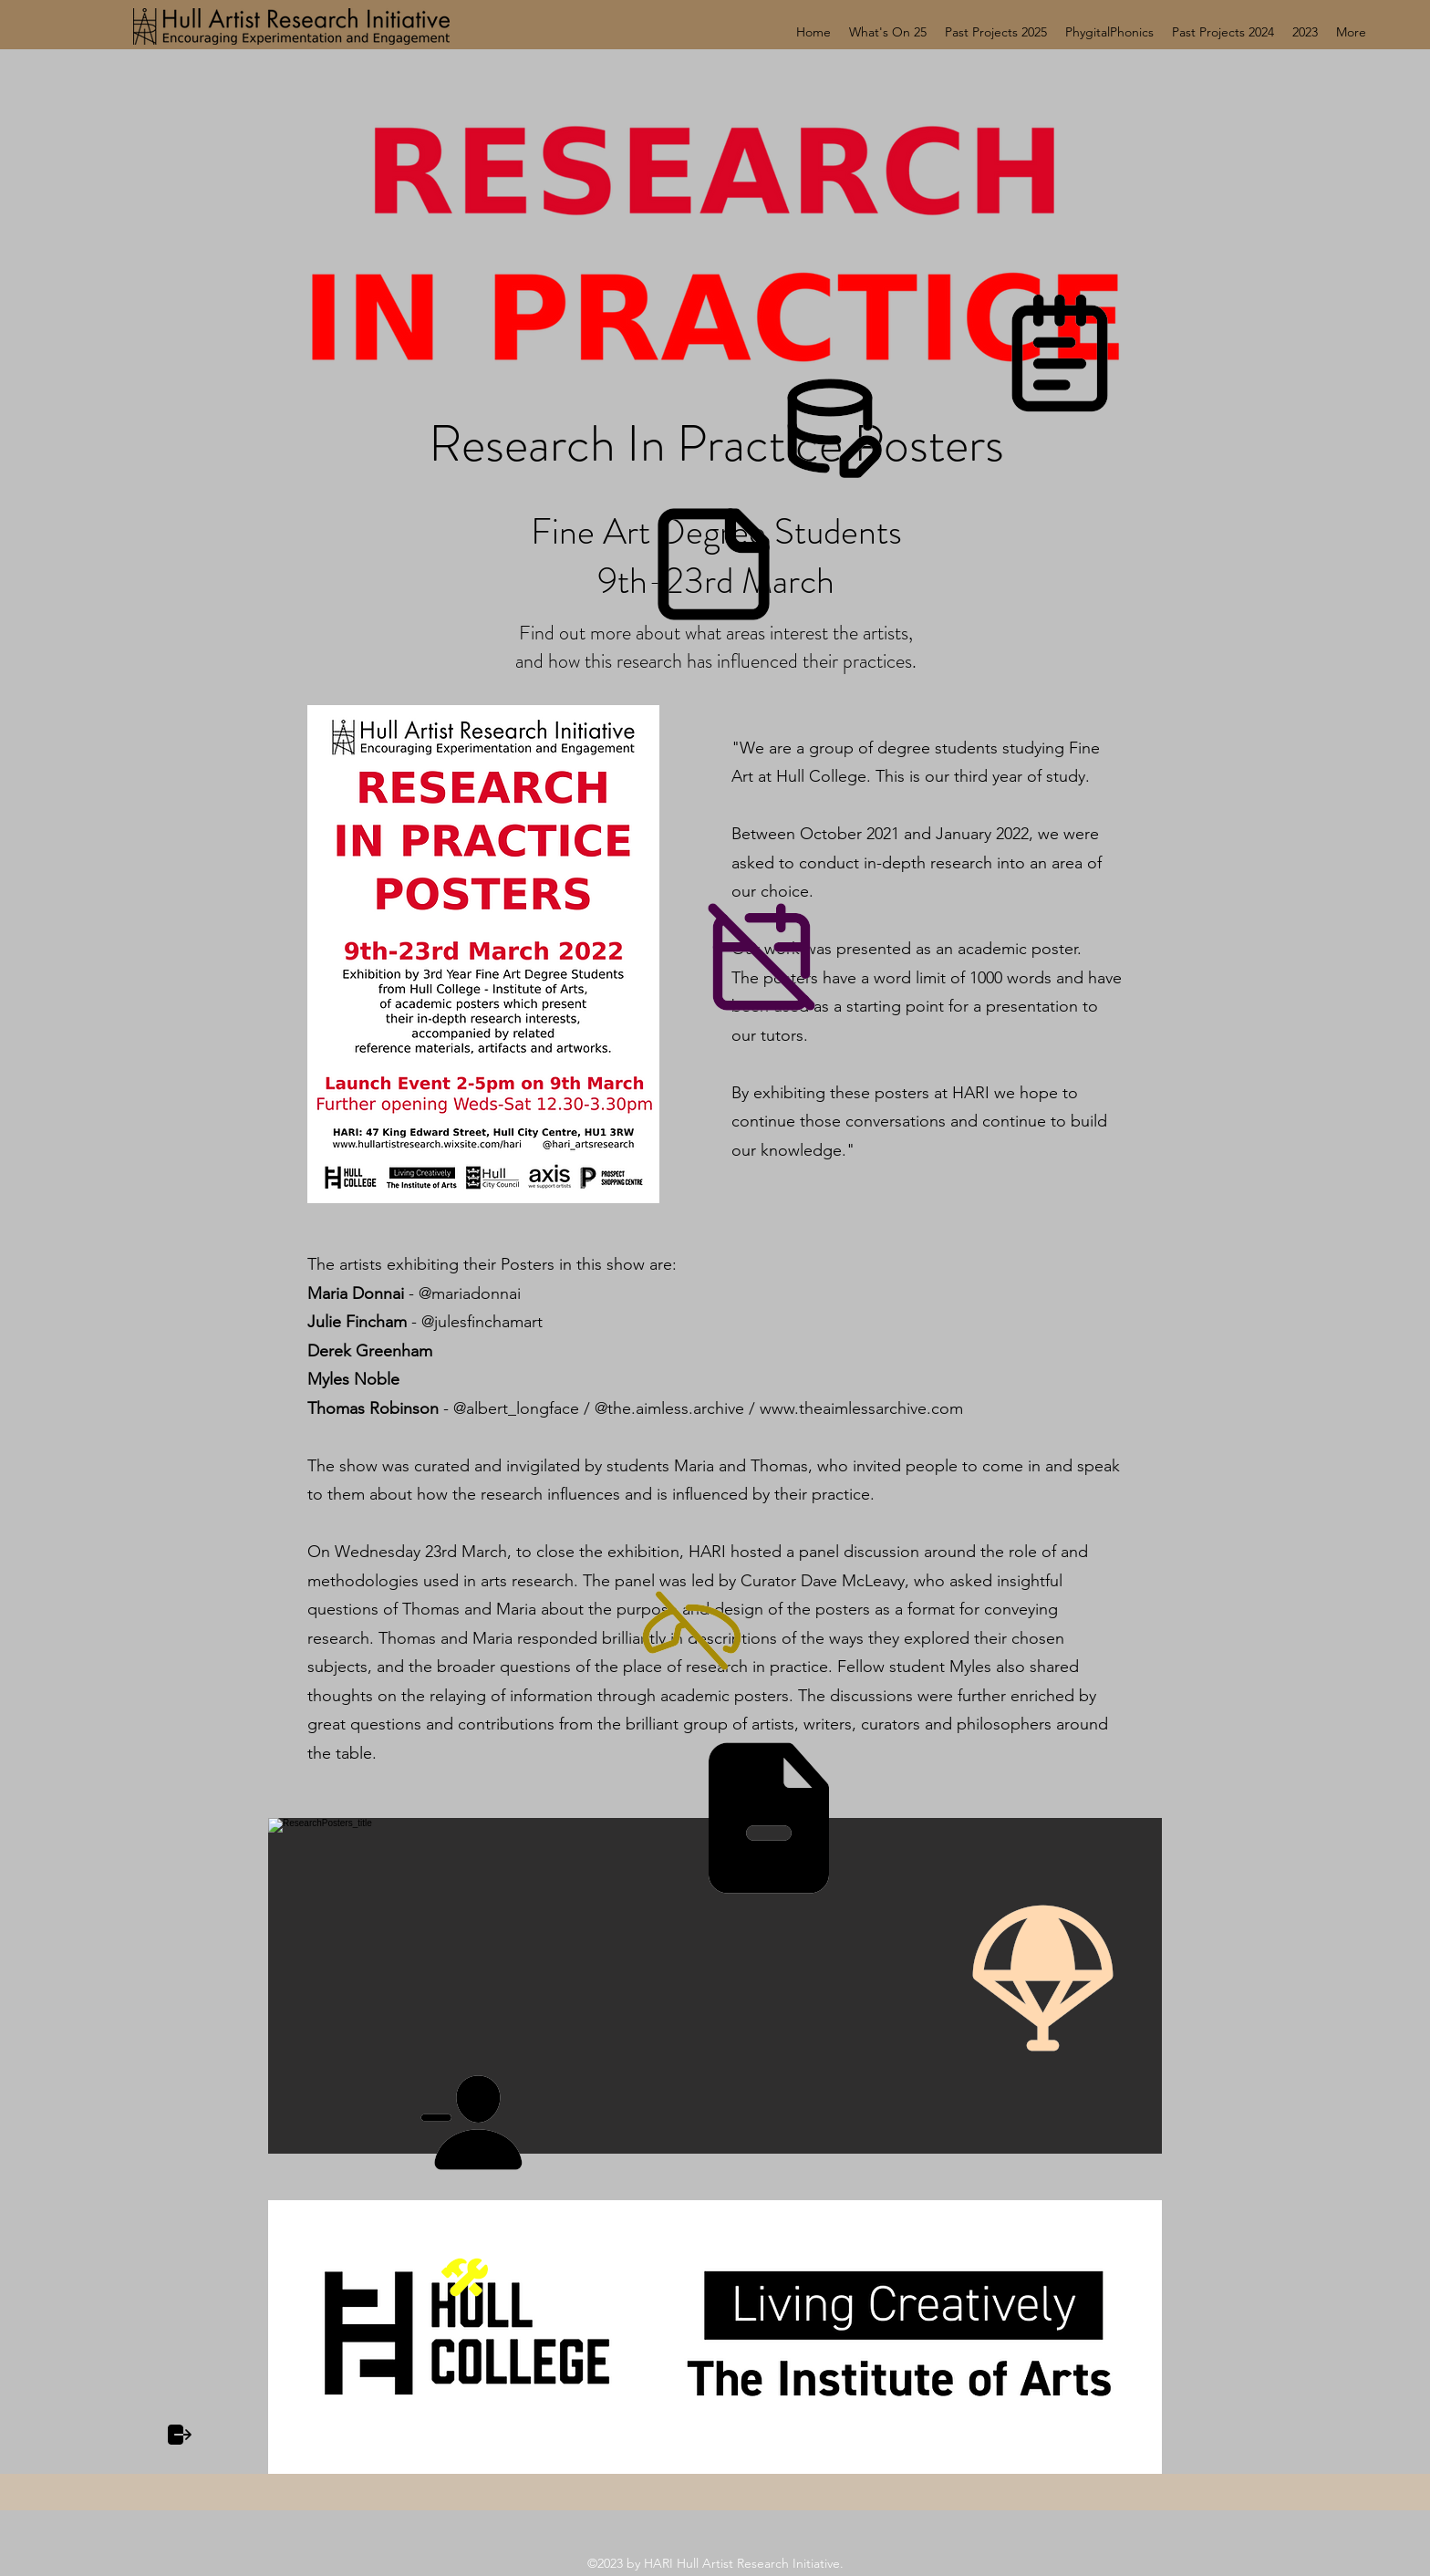 This screenshot has width=1430, height=2576. Describe the element at coordinates (1042, 1980) in the screenshot. I see `access emergency or backup features` at that location.